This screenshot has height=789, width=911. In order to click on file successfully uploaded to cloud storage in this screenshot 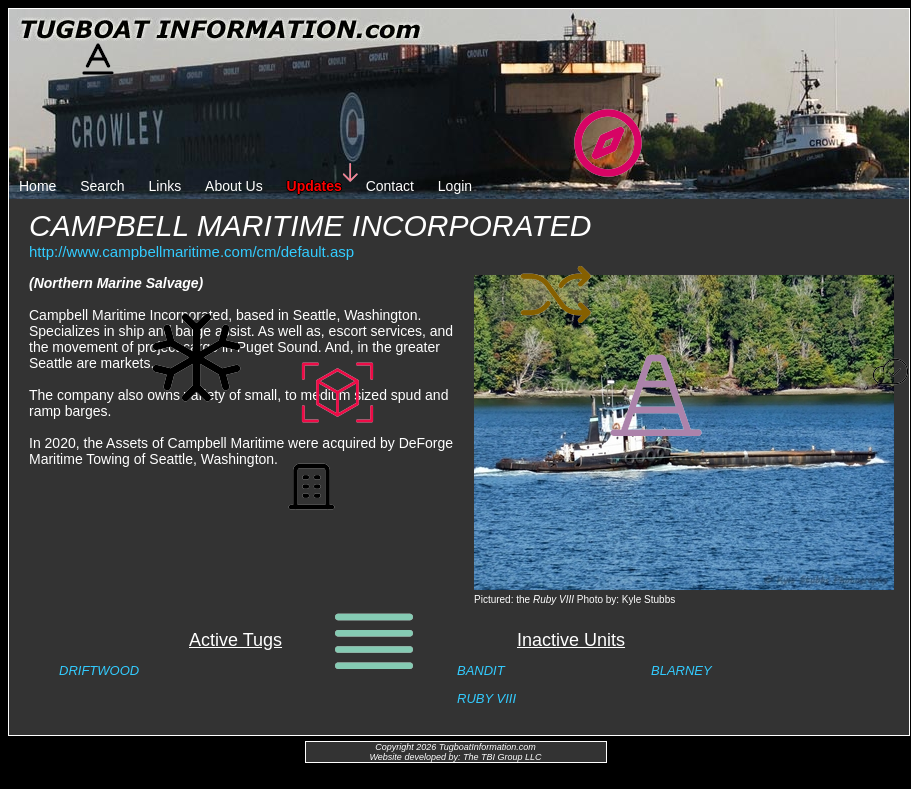, I will do `click(890, 371)`.